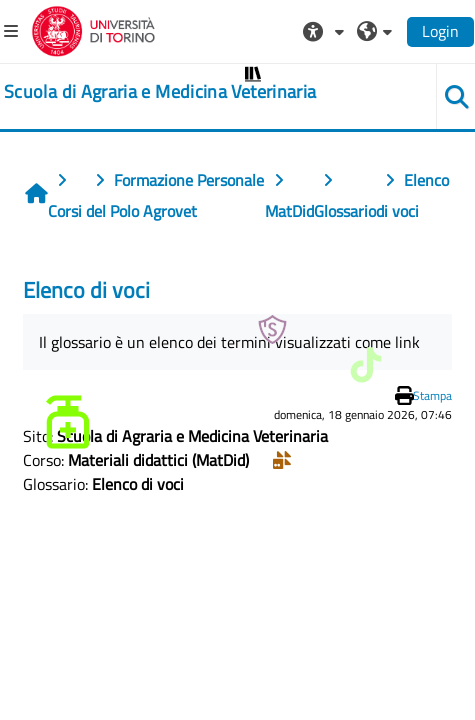 Image resolution: width=475 pixels, height=720 pixels. Describe the element at coordinates (68, 422) in the screenshot. I see `access hand sanitizer station location` at that location.